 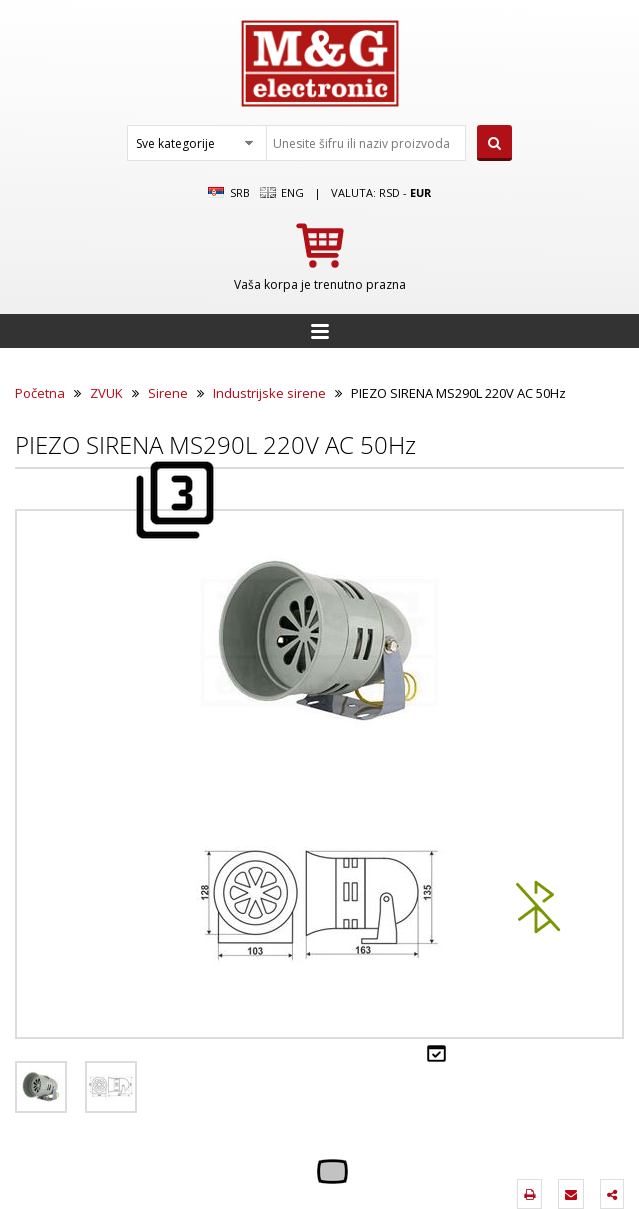 What do you see at coordinates (332, 1171) in the screenshot?
I see `switch to wide-angle or panorama camera mode` at bounding box center [332, 1171].